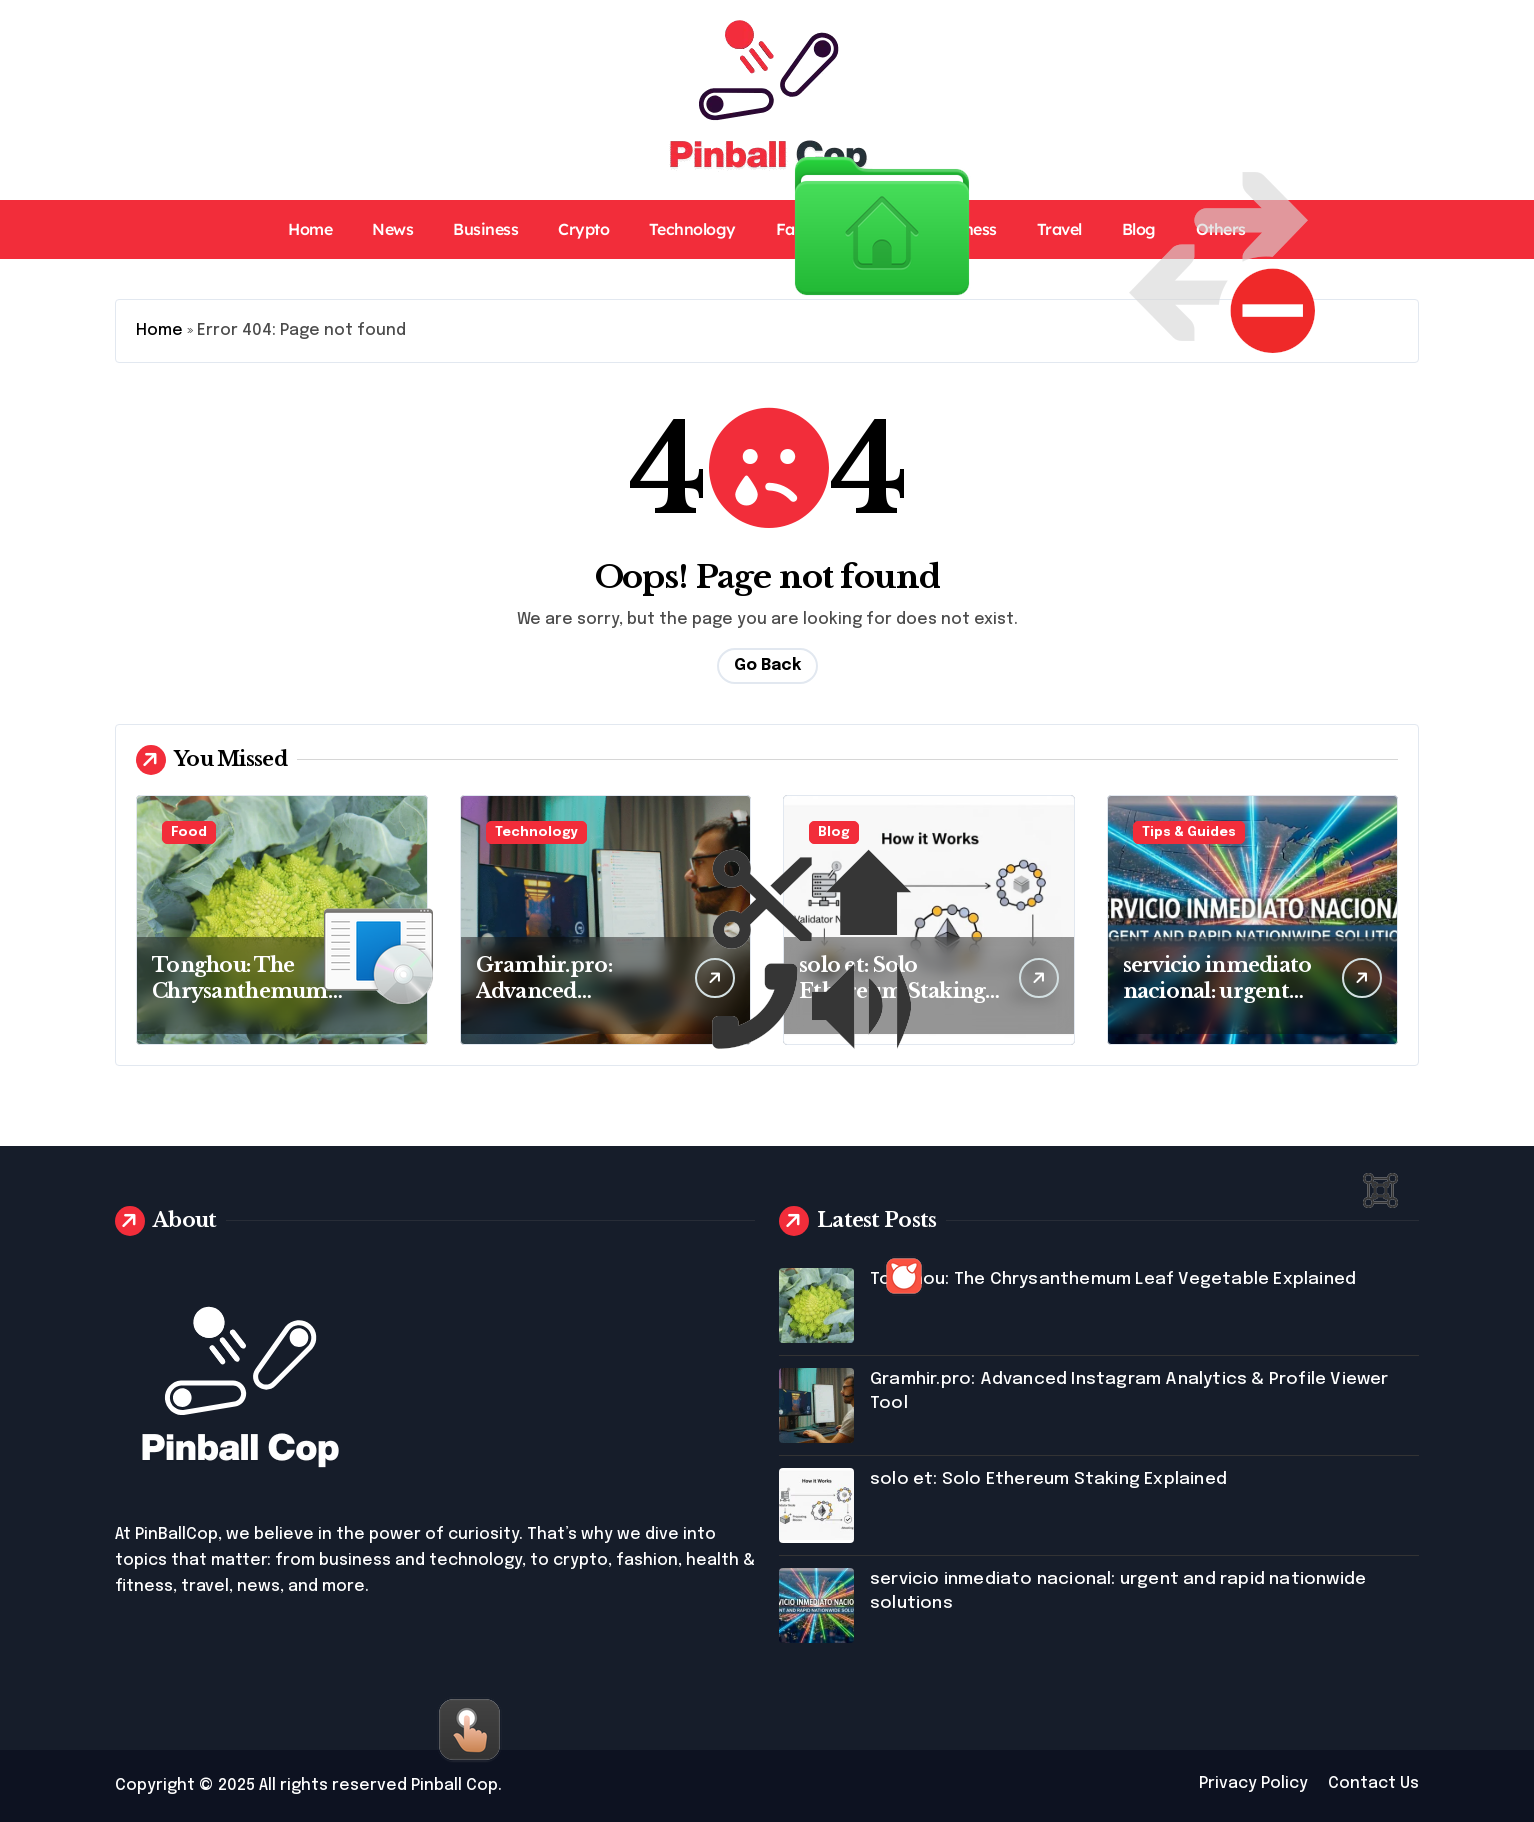 The image size is (1534, 1822). I want to click on network connection error, so click(1218, 256).